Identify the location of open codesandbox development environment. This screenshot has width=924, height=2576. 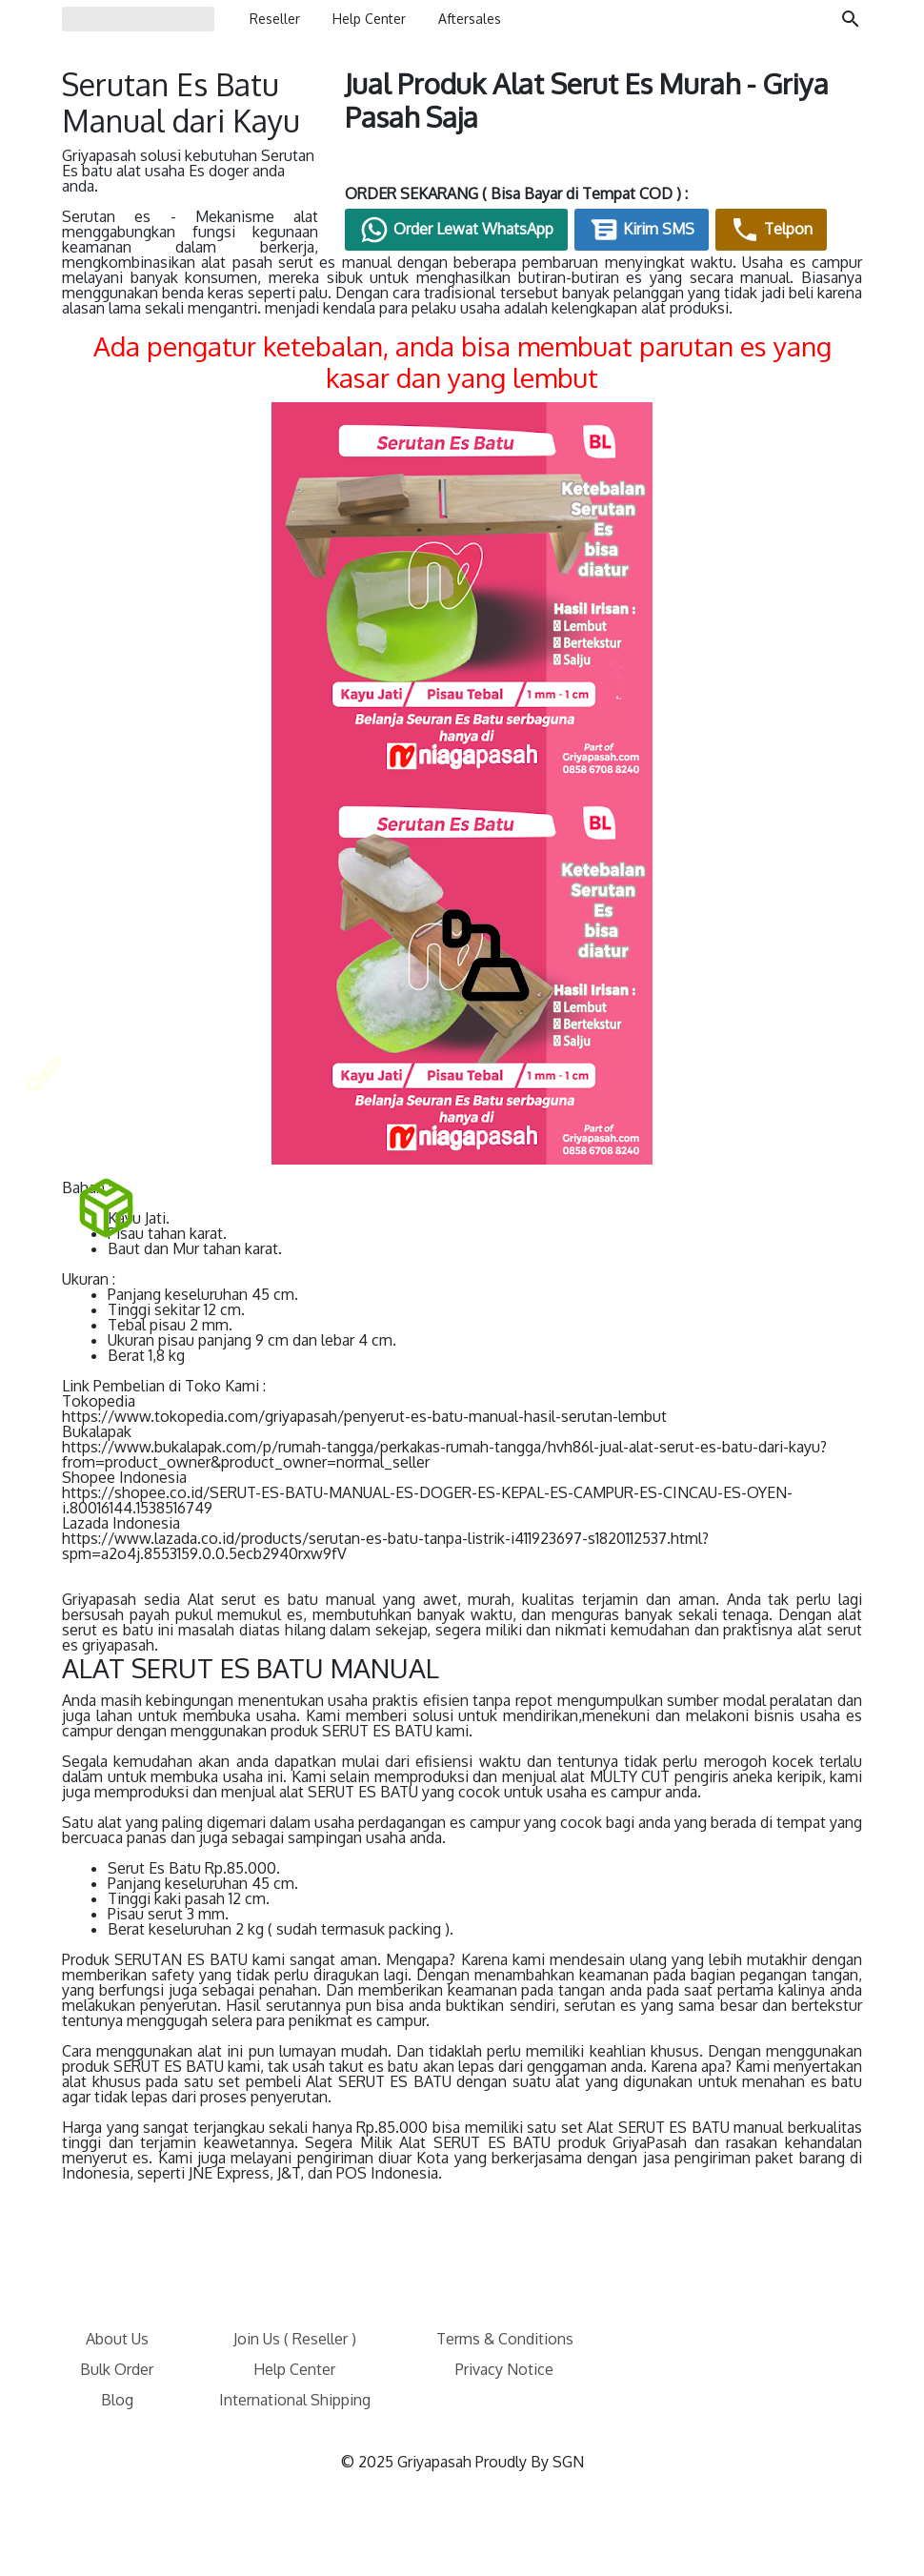
(106, 1207).